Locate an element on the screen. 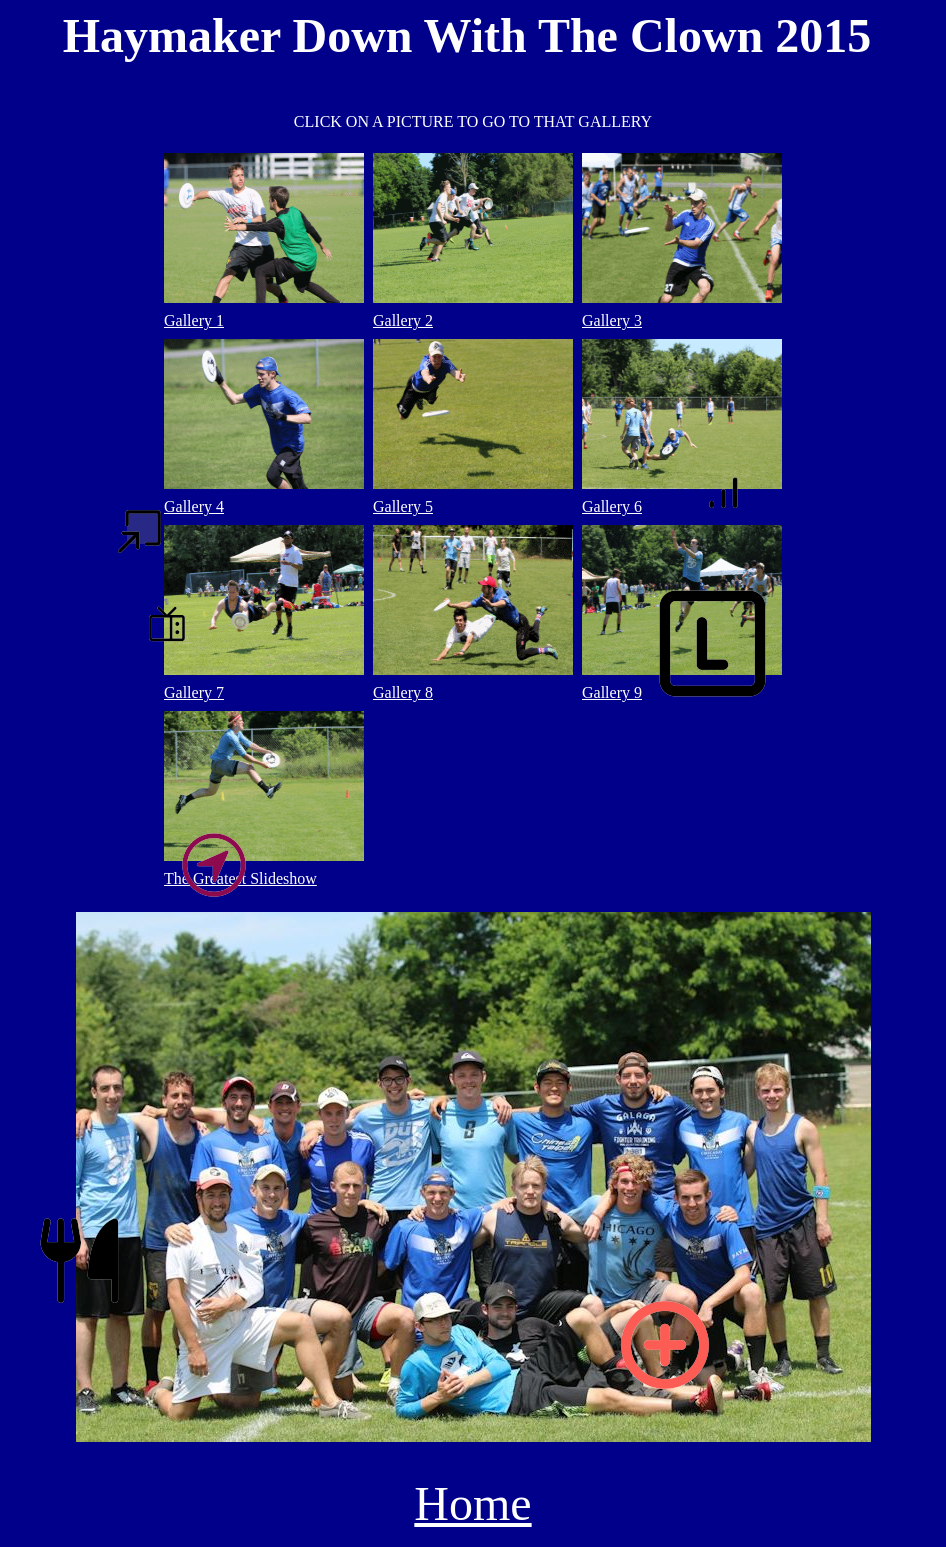  import or bring content into a container is located at coordinates (139, 531).